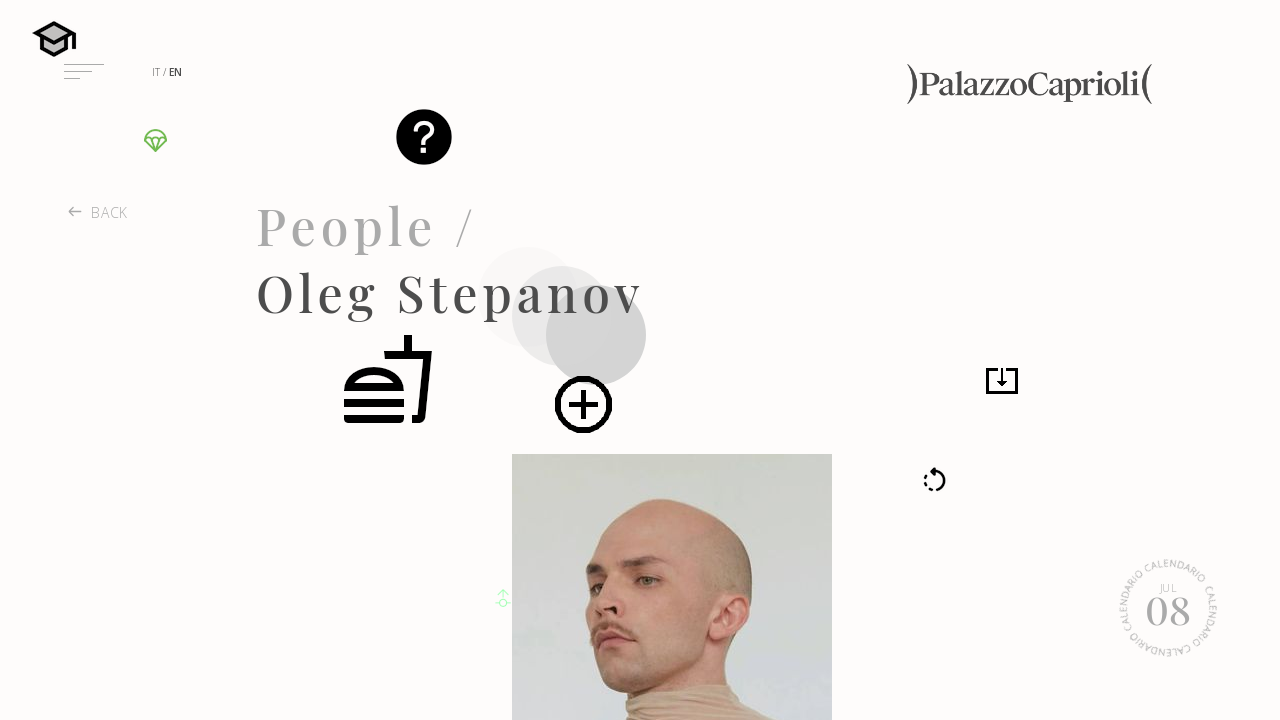 This screenshot has height=720, width=1280. Describe the element at coordinates (583, 404) in the screenshot. I see `add a new item or control point` at that location.